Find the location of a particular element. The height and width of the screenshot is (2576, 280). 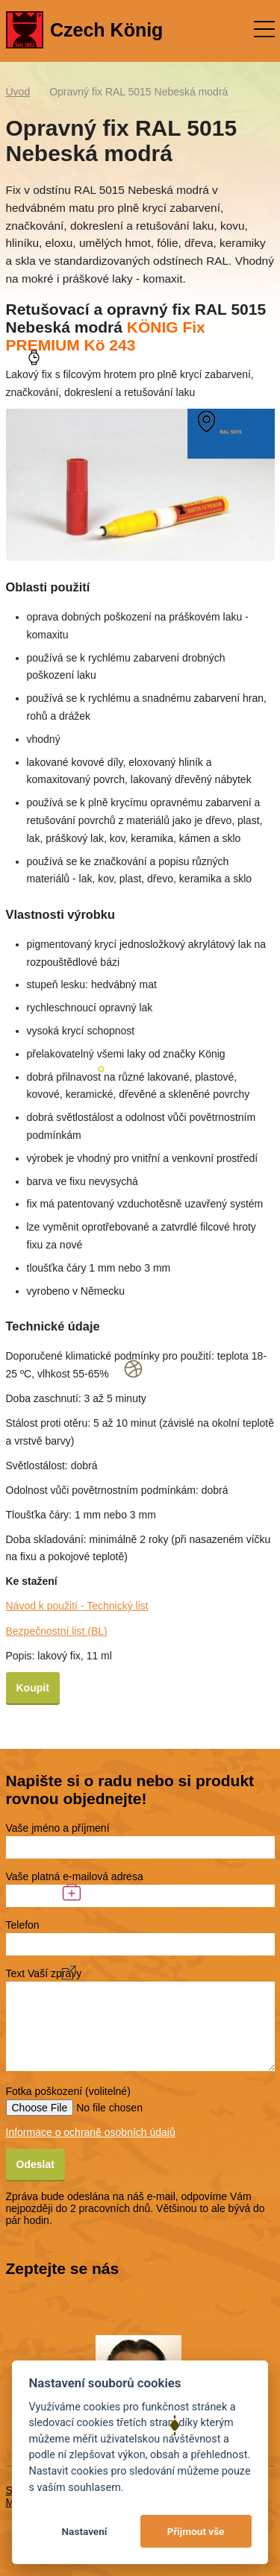

open link in a new window or tab is located at coordinates (69, 1973).